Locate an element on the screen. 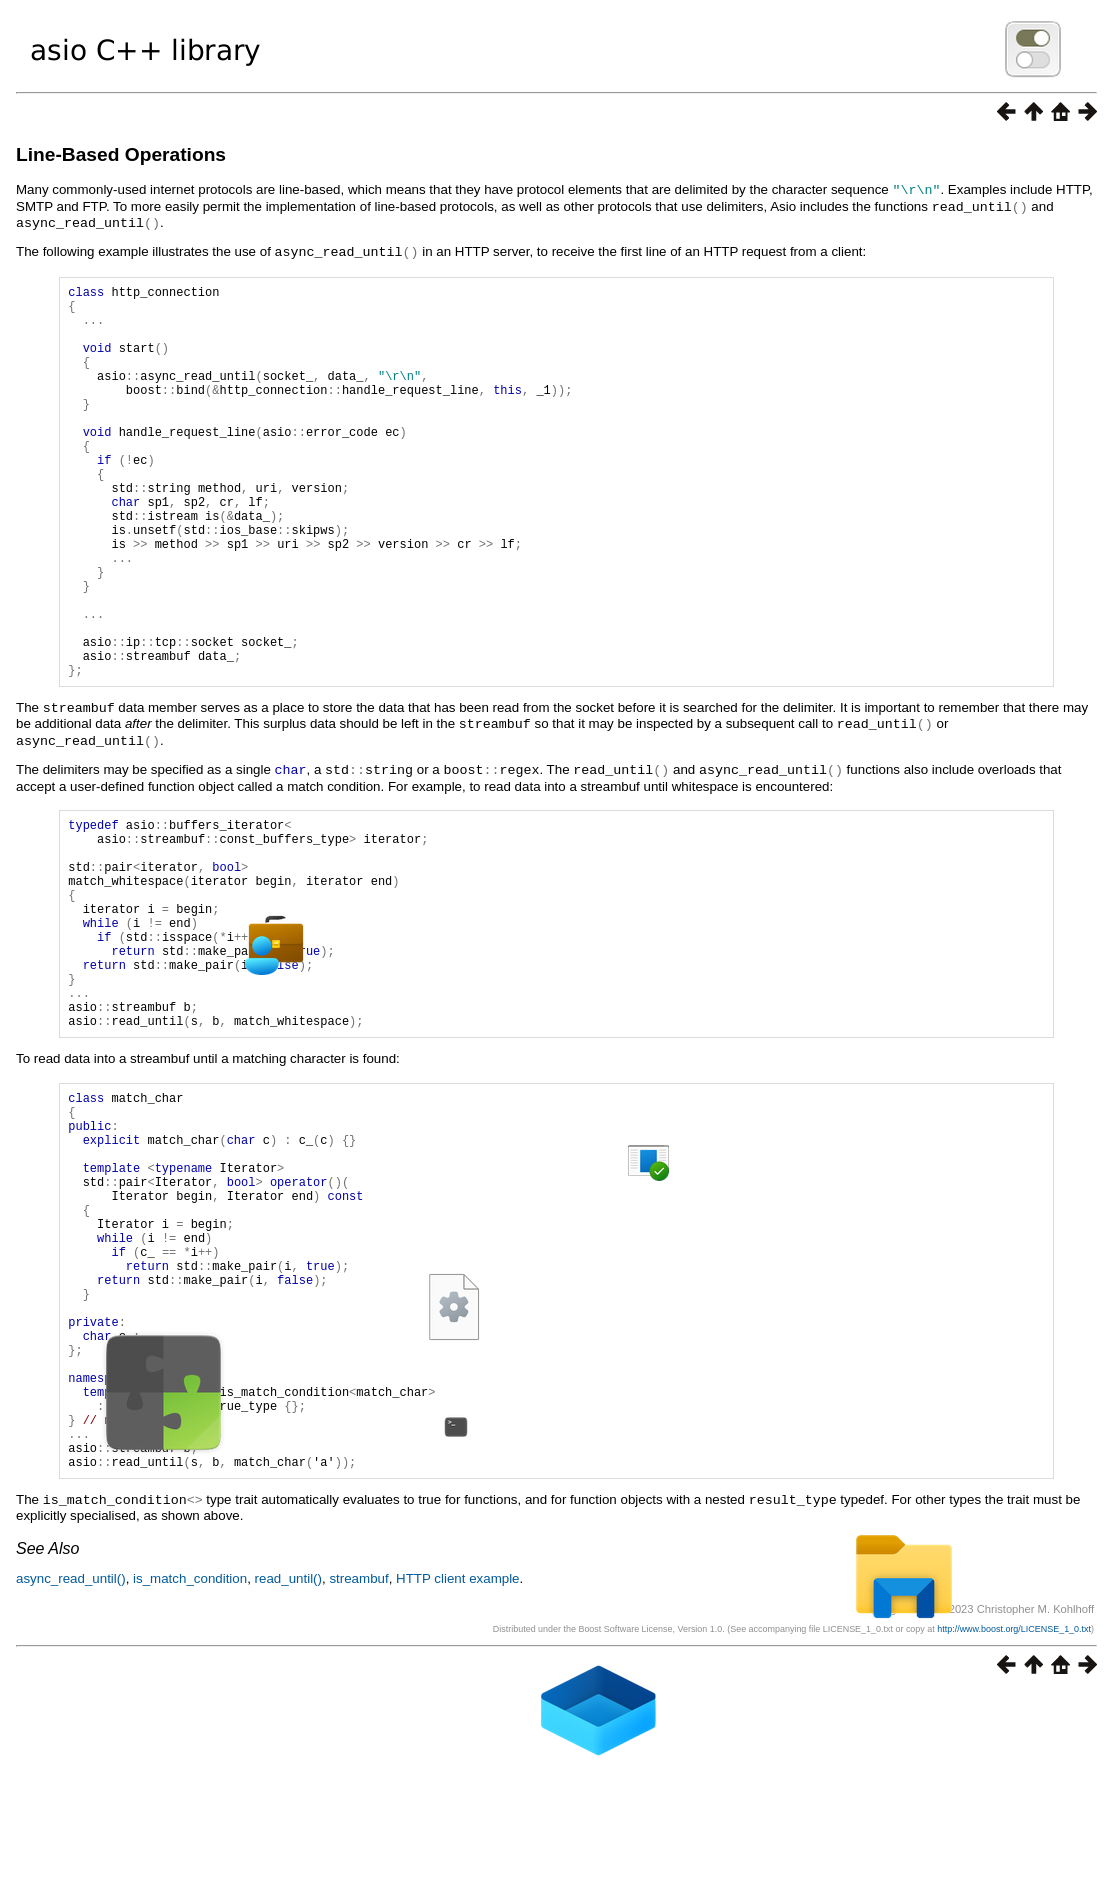 The width and height of the screenshot is (1113, 1895). open windows sandbox application is located at coordinates (598, 1710).